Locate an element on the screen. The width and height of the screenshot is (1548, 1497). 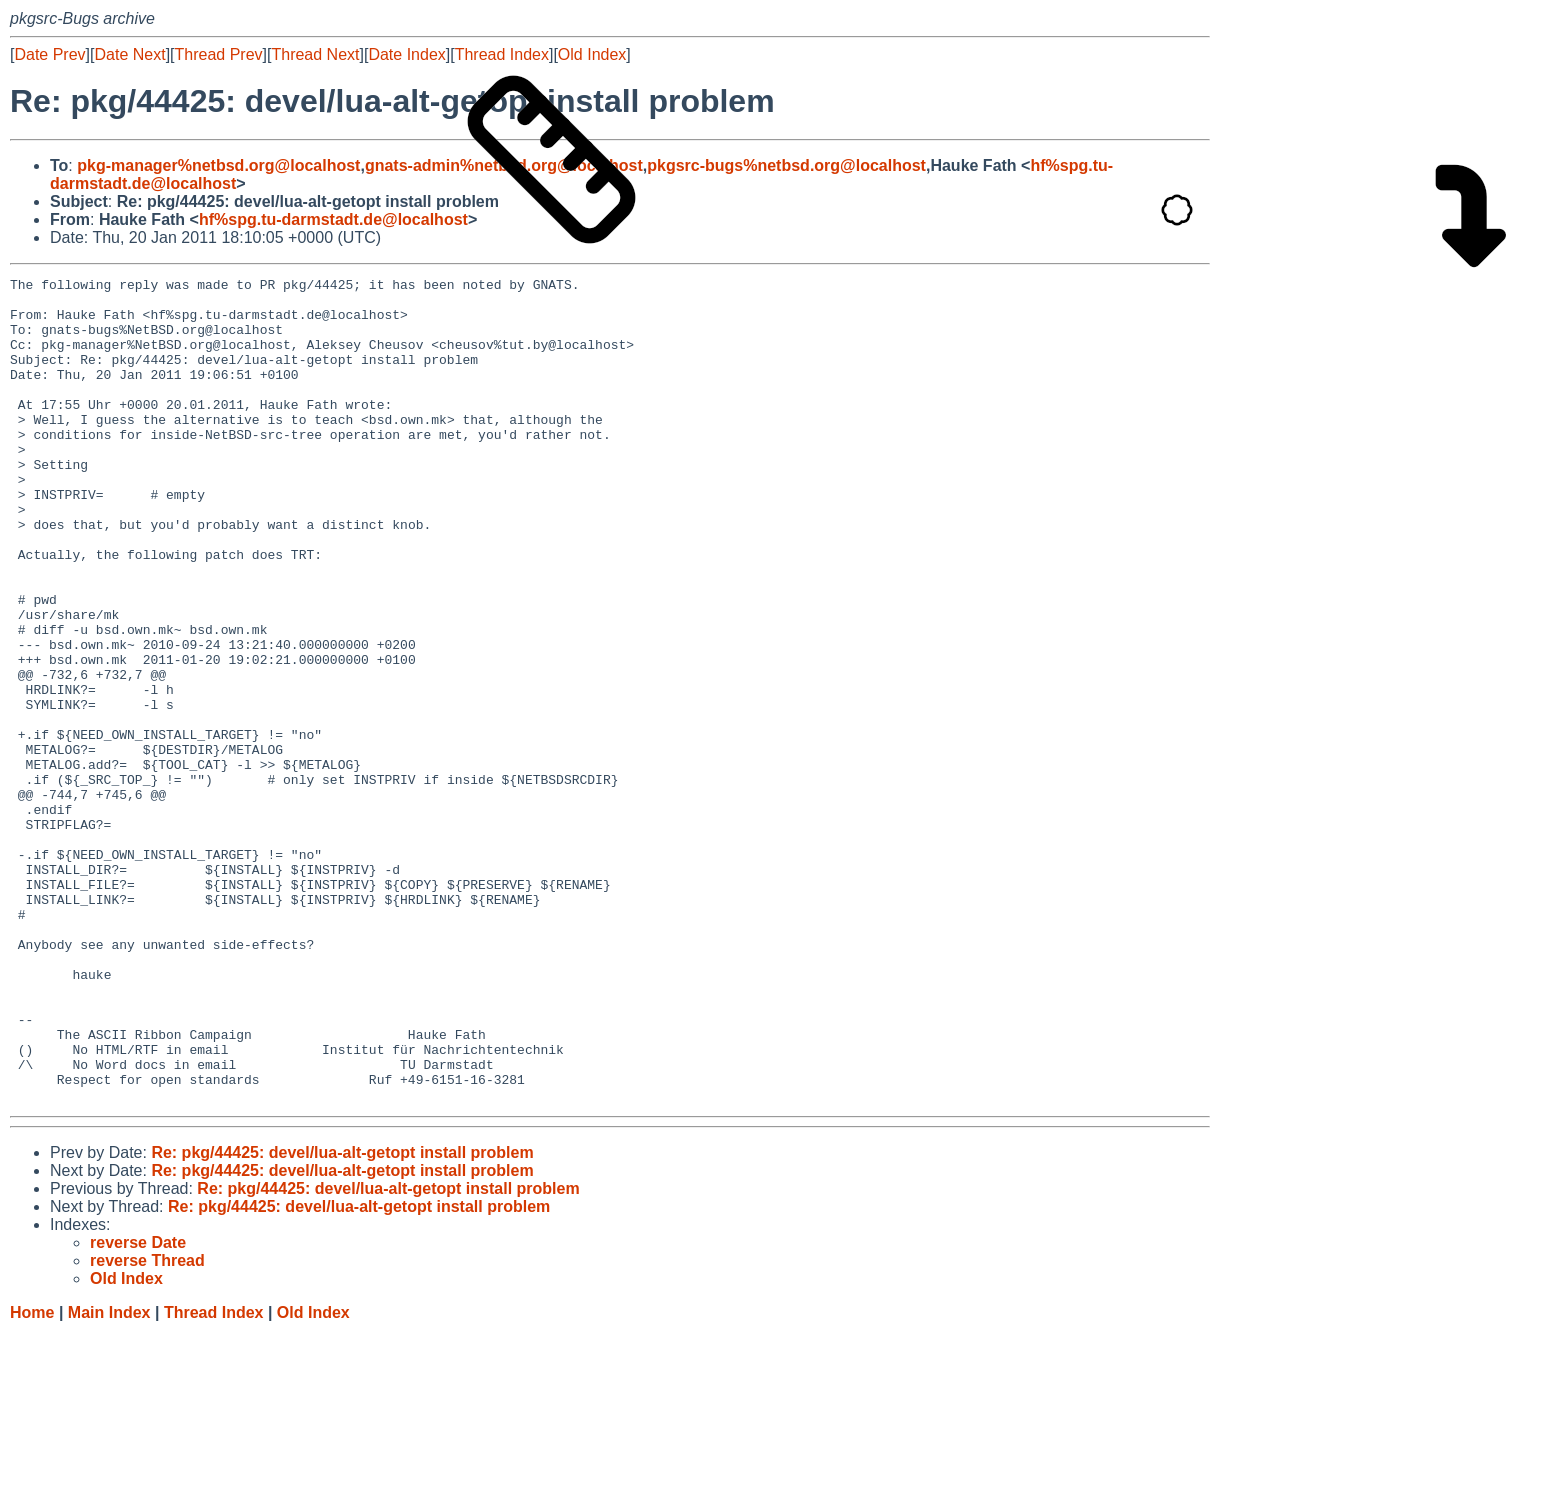
access measurement tools is located at coordinates (551, 159).